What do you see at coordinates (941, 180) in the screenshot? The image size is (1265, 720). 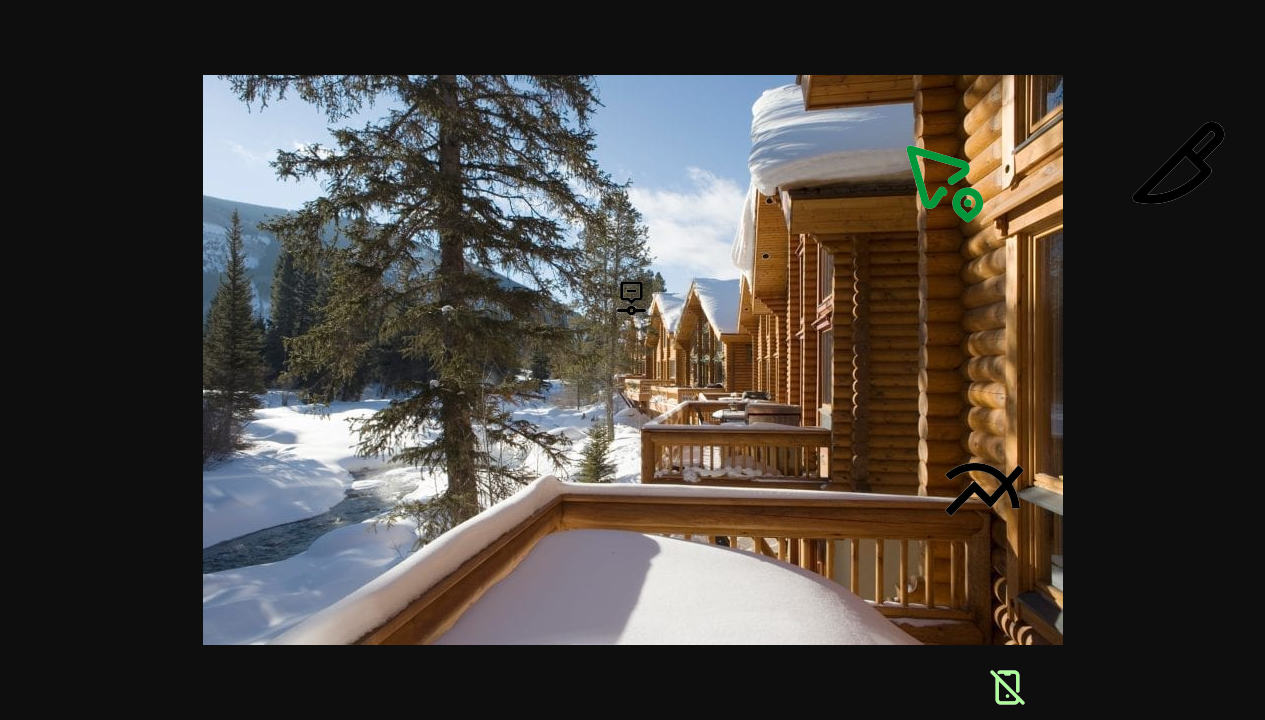 I see `pin cursor location on map` at bounding box center [941, 180].